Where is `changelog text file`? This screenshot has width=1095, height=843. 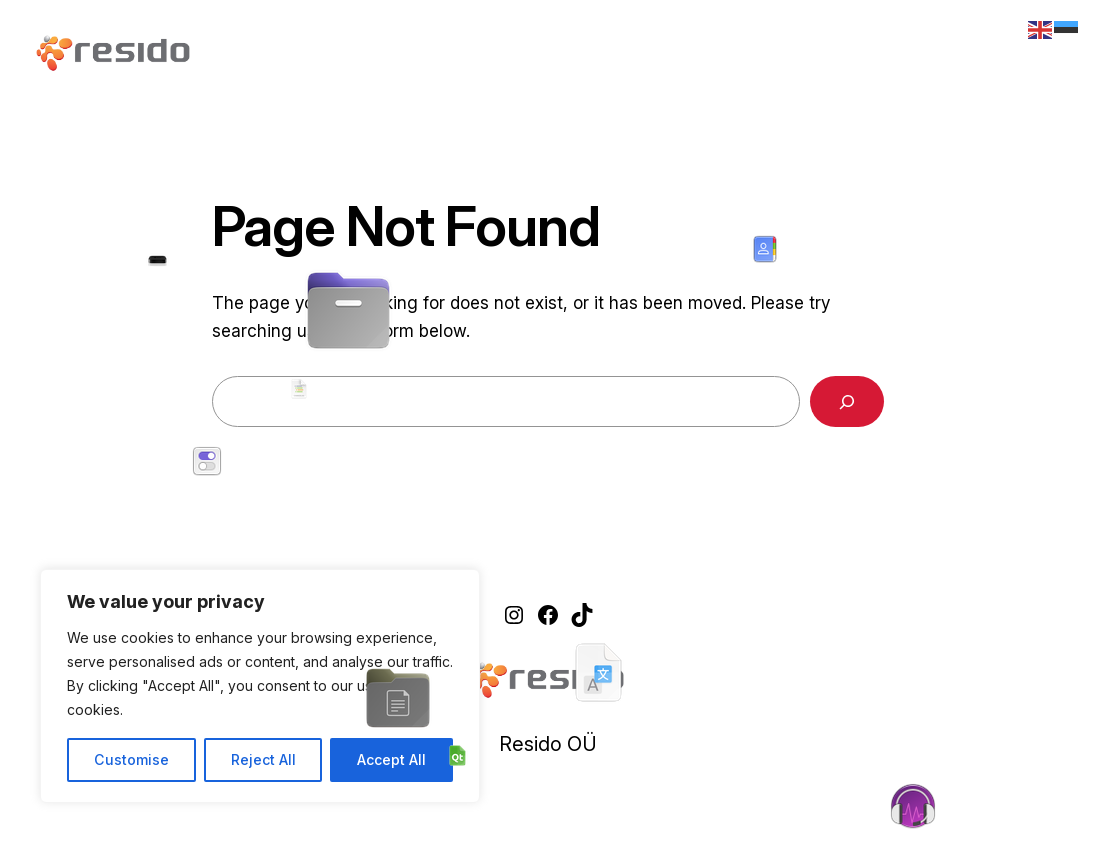
changelog text file is located at coordinates (299, 389).